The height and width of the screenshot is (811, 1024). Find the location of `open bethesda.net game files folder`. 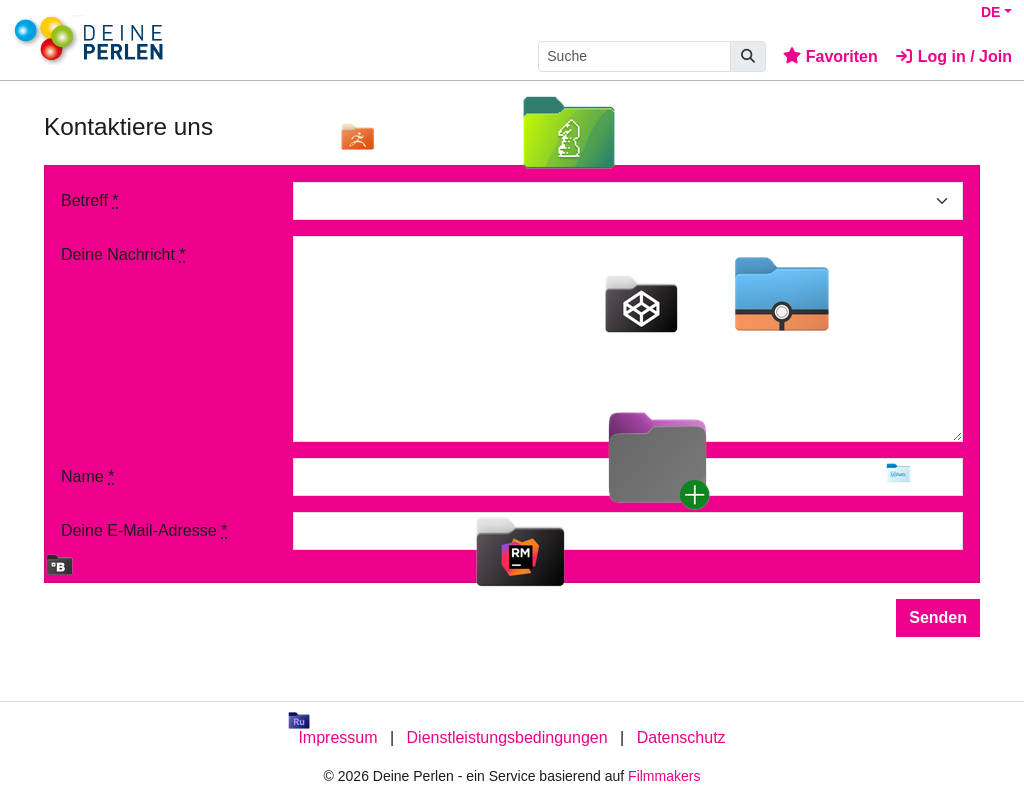

open bethesda.net game files folder is located at coordinates (59, 565).